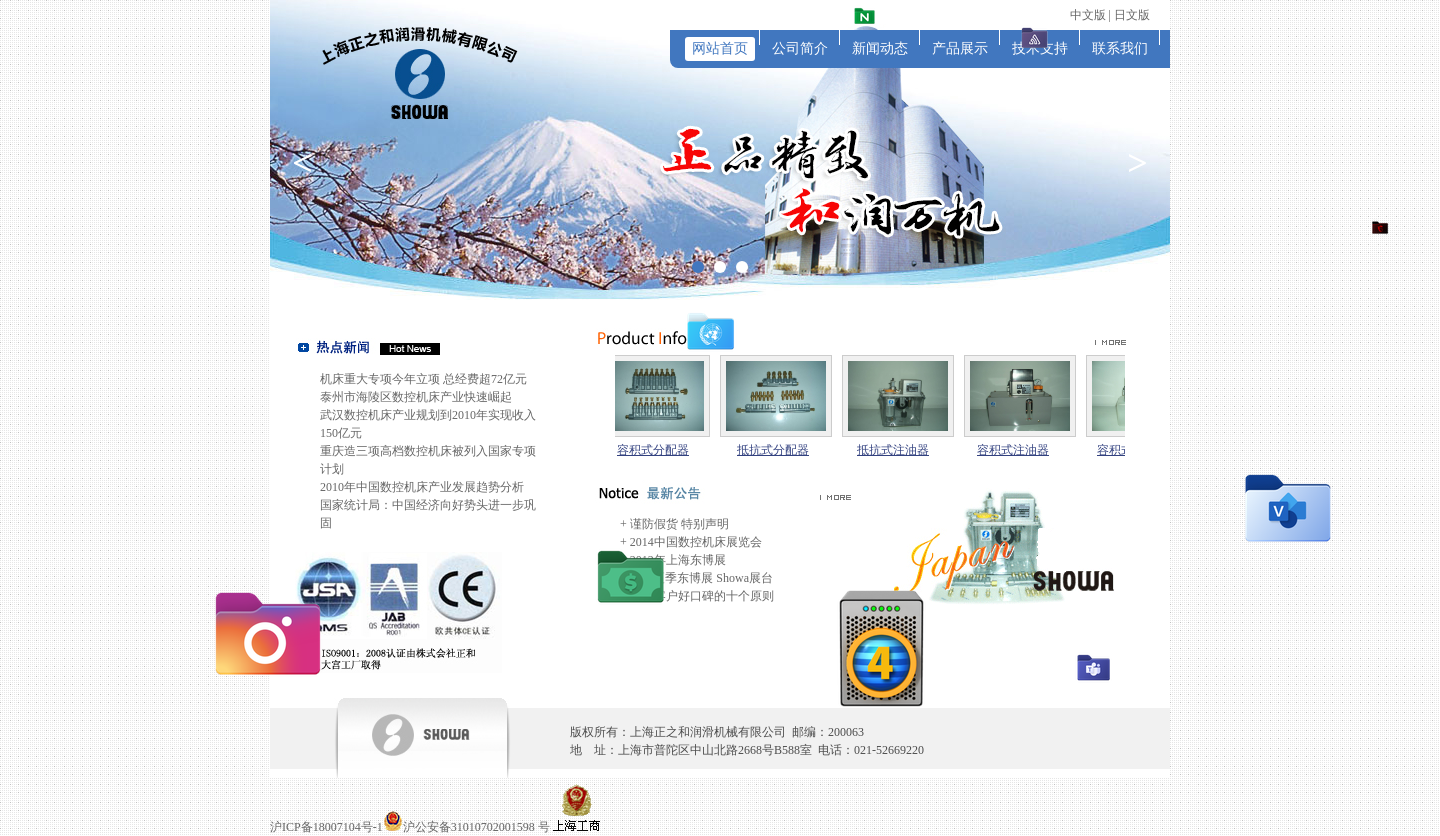 The image size is (1440, 836). Describe the element at coordinates (1380, 228) in the screenshot. I see `open msi-branded files folder` at that location.